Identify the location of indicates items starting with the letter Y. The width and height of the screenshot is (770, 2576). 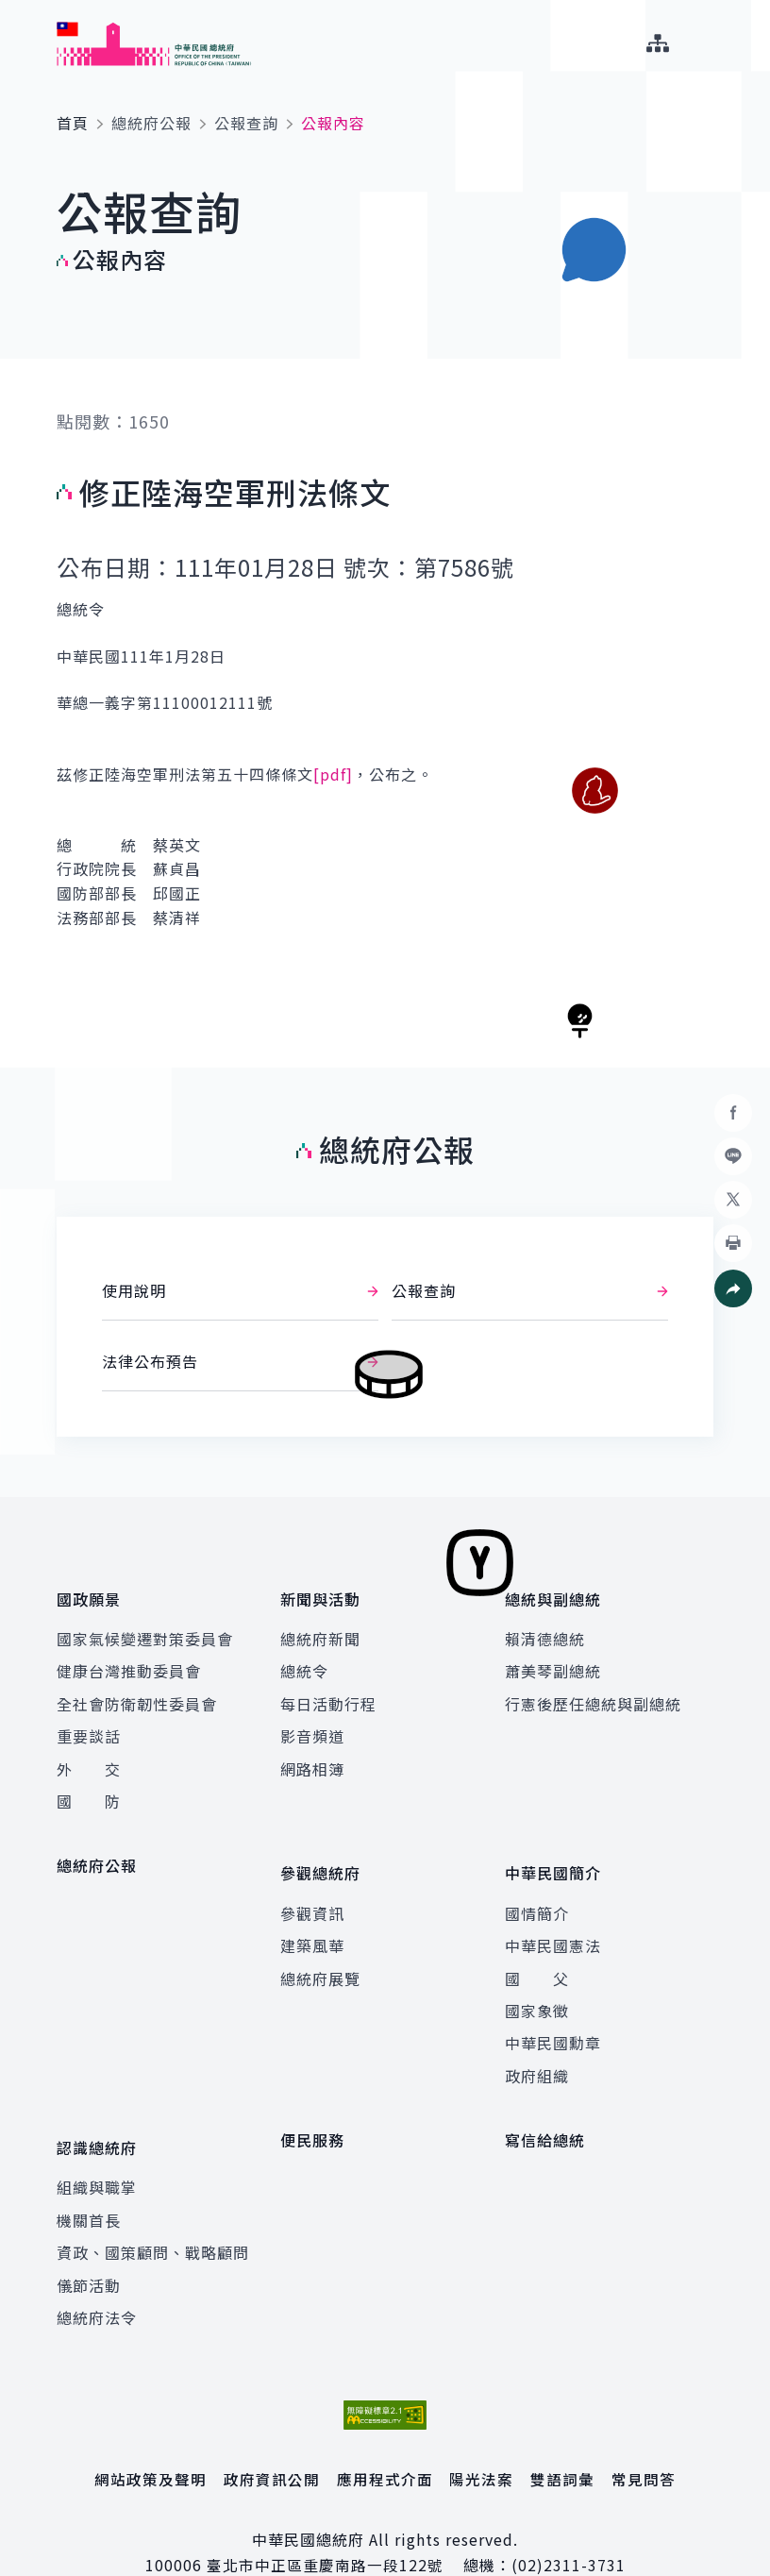
(479, 1562).